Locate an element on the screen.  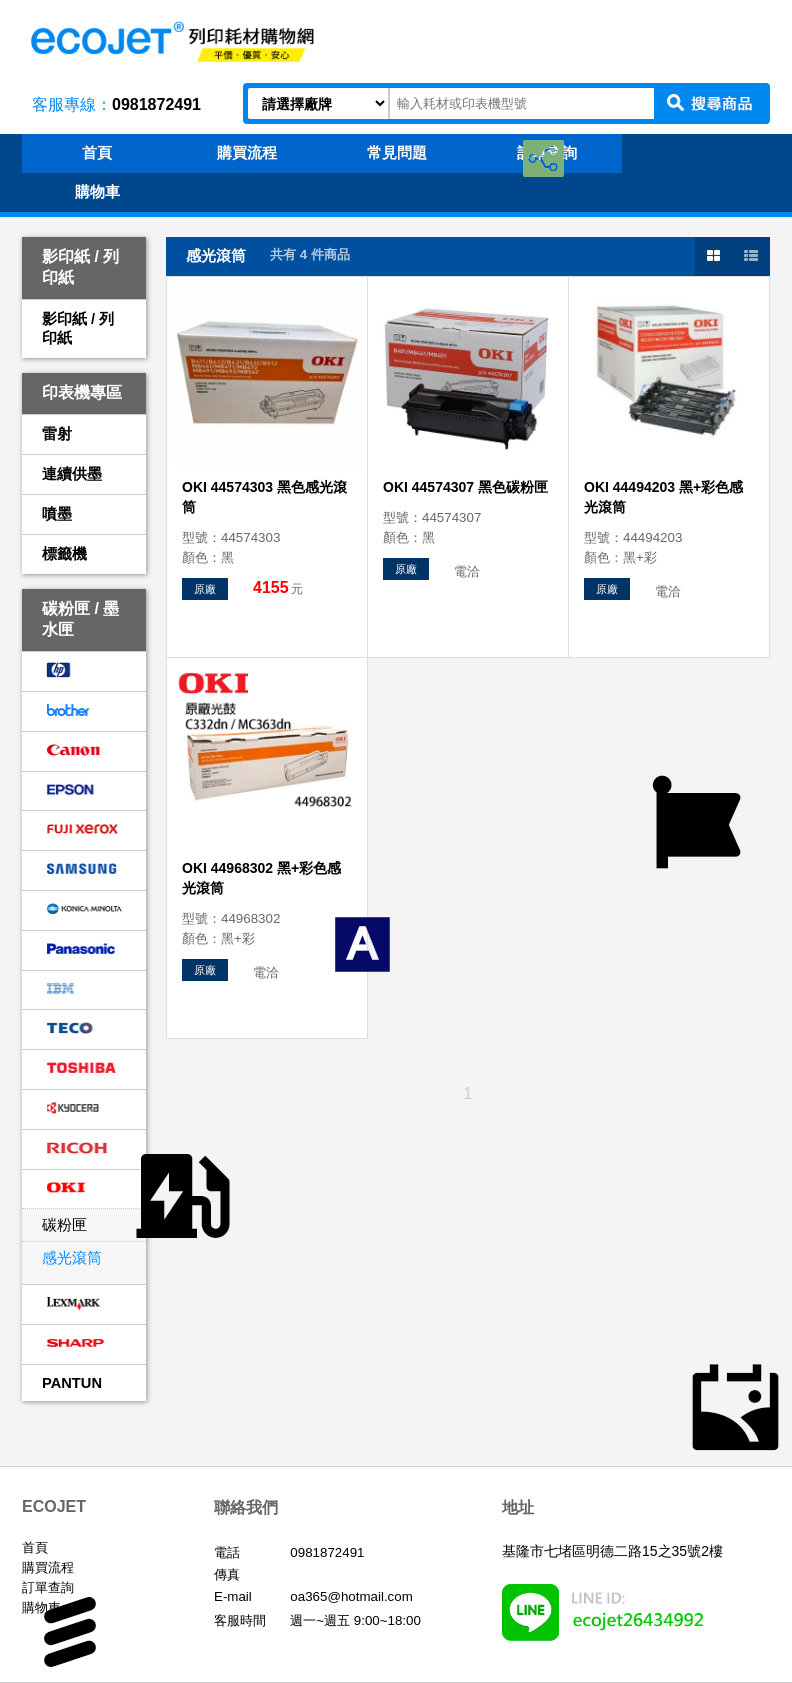
enable character recognition or OCR is located at coordinates (362, 944).